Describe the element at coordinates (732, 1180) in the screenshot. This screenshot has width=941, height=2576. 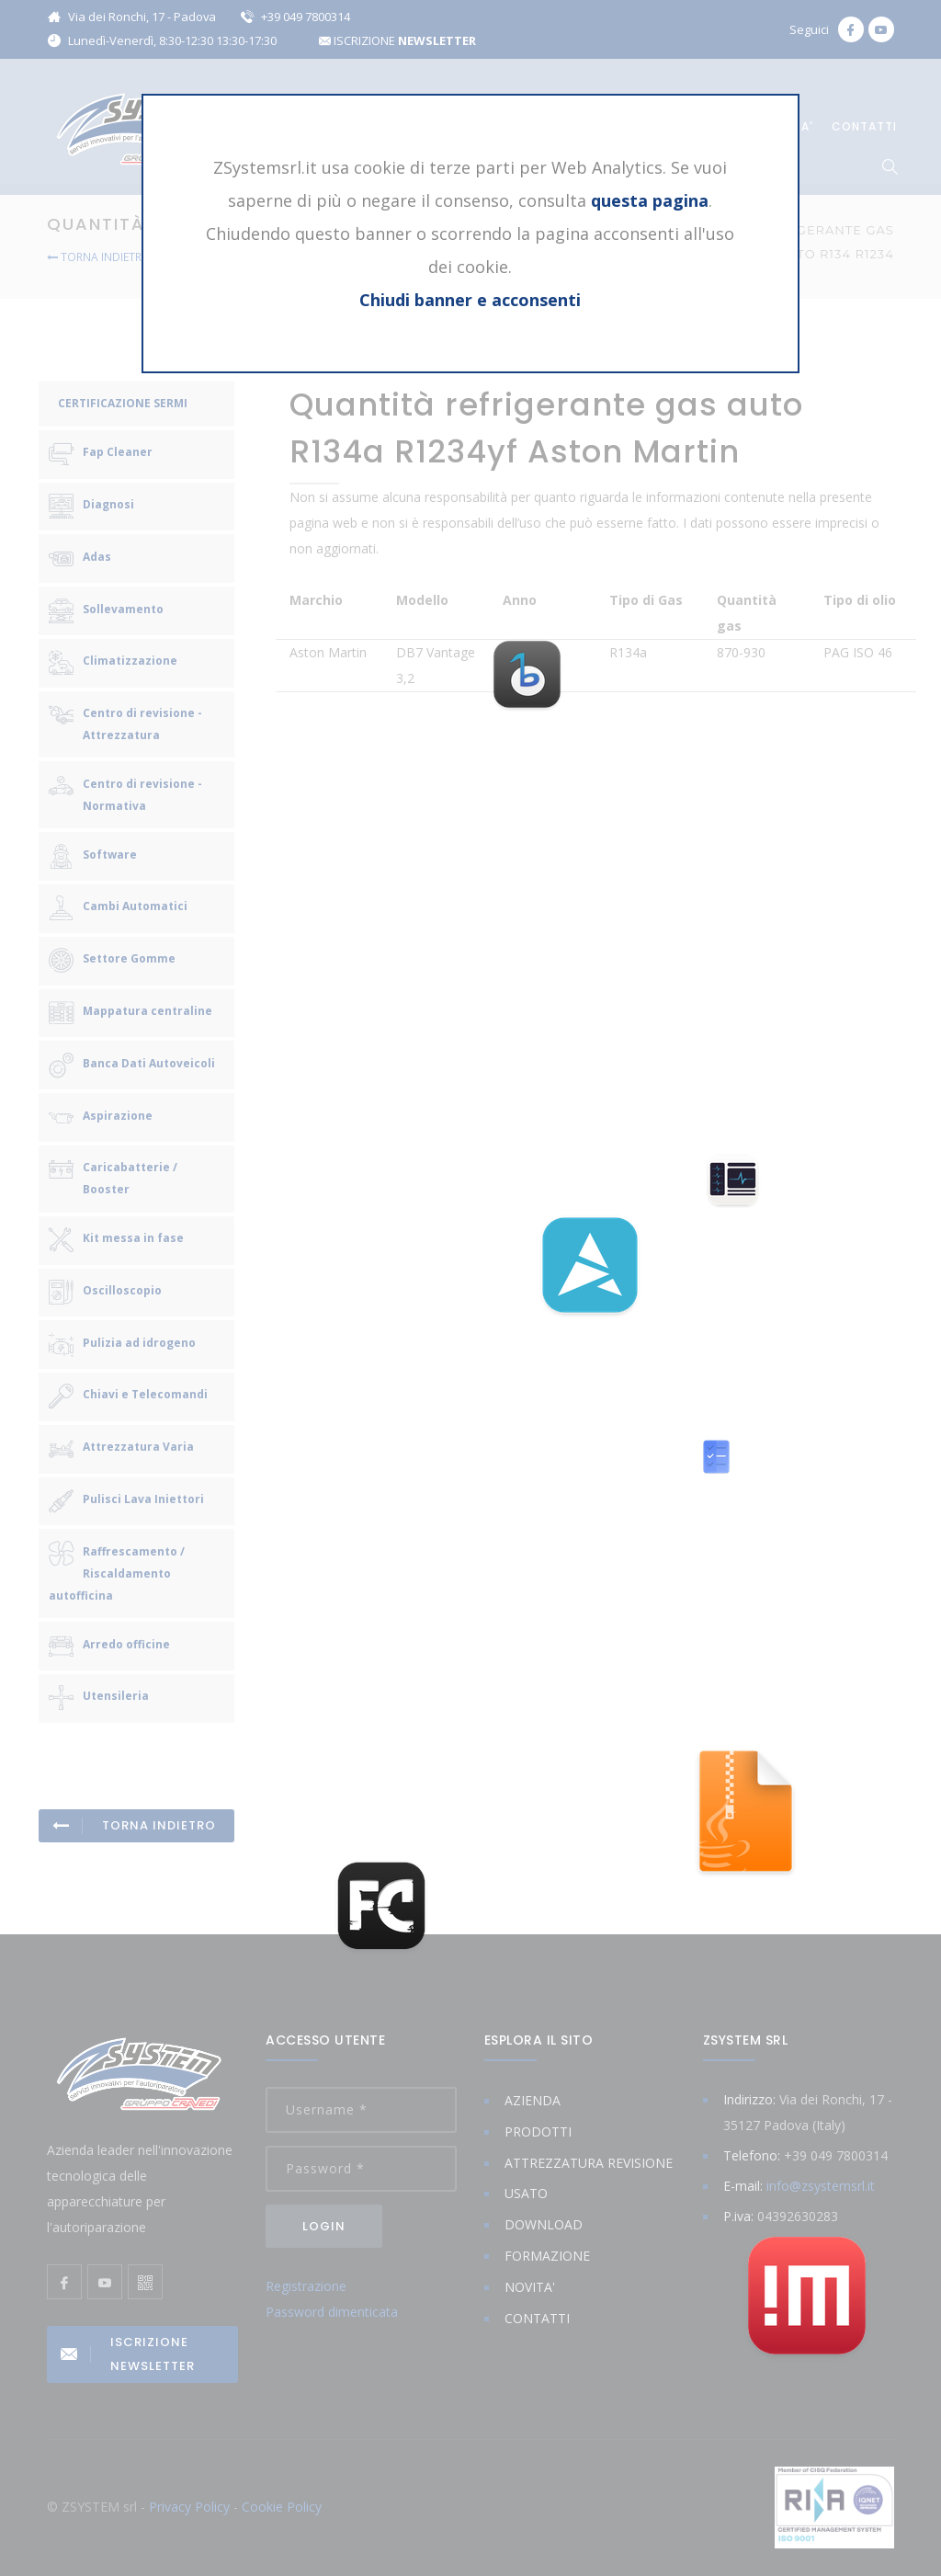
I see `open mission center system monitor` at that location.